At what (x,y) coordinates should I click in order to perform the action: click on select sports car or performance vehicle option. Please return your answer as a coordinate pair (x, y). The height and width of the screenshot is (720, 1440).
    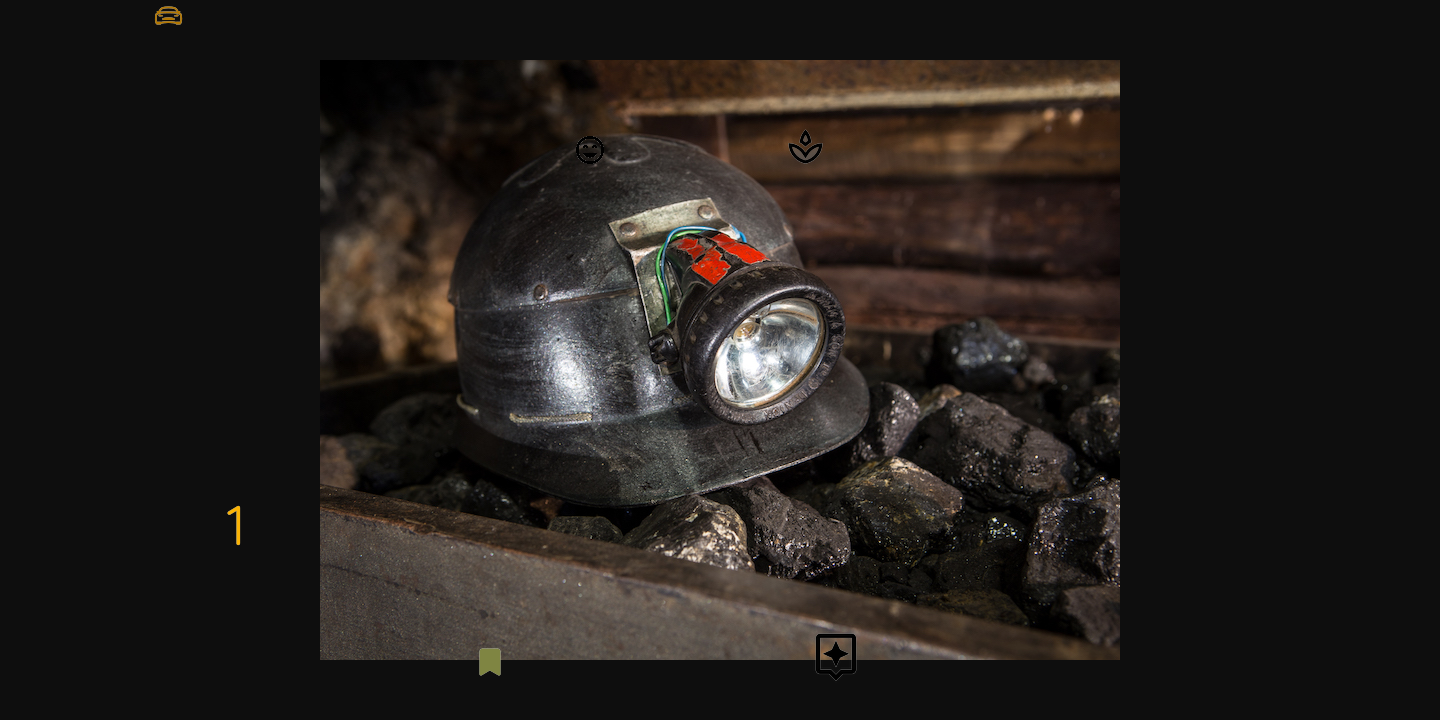
    Looking at the image, I should click on (168, 15).